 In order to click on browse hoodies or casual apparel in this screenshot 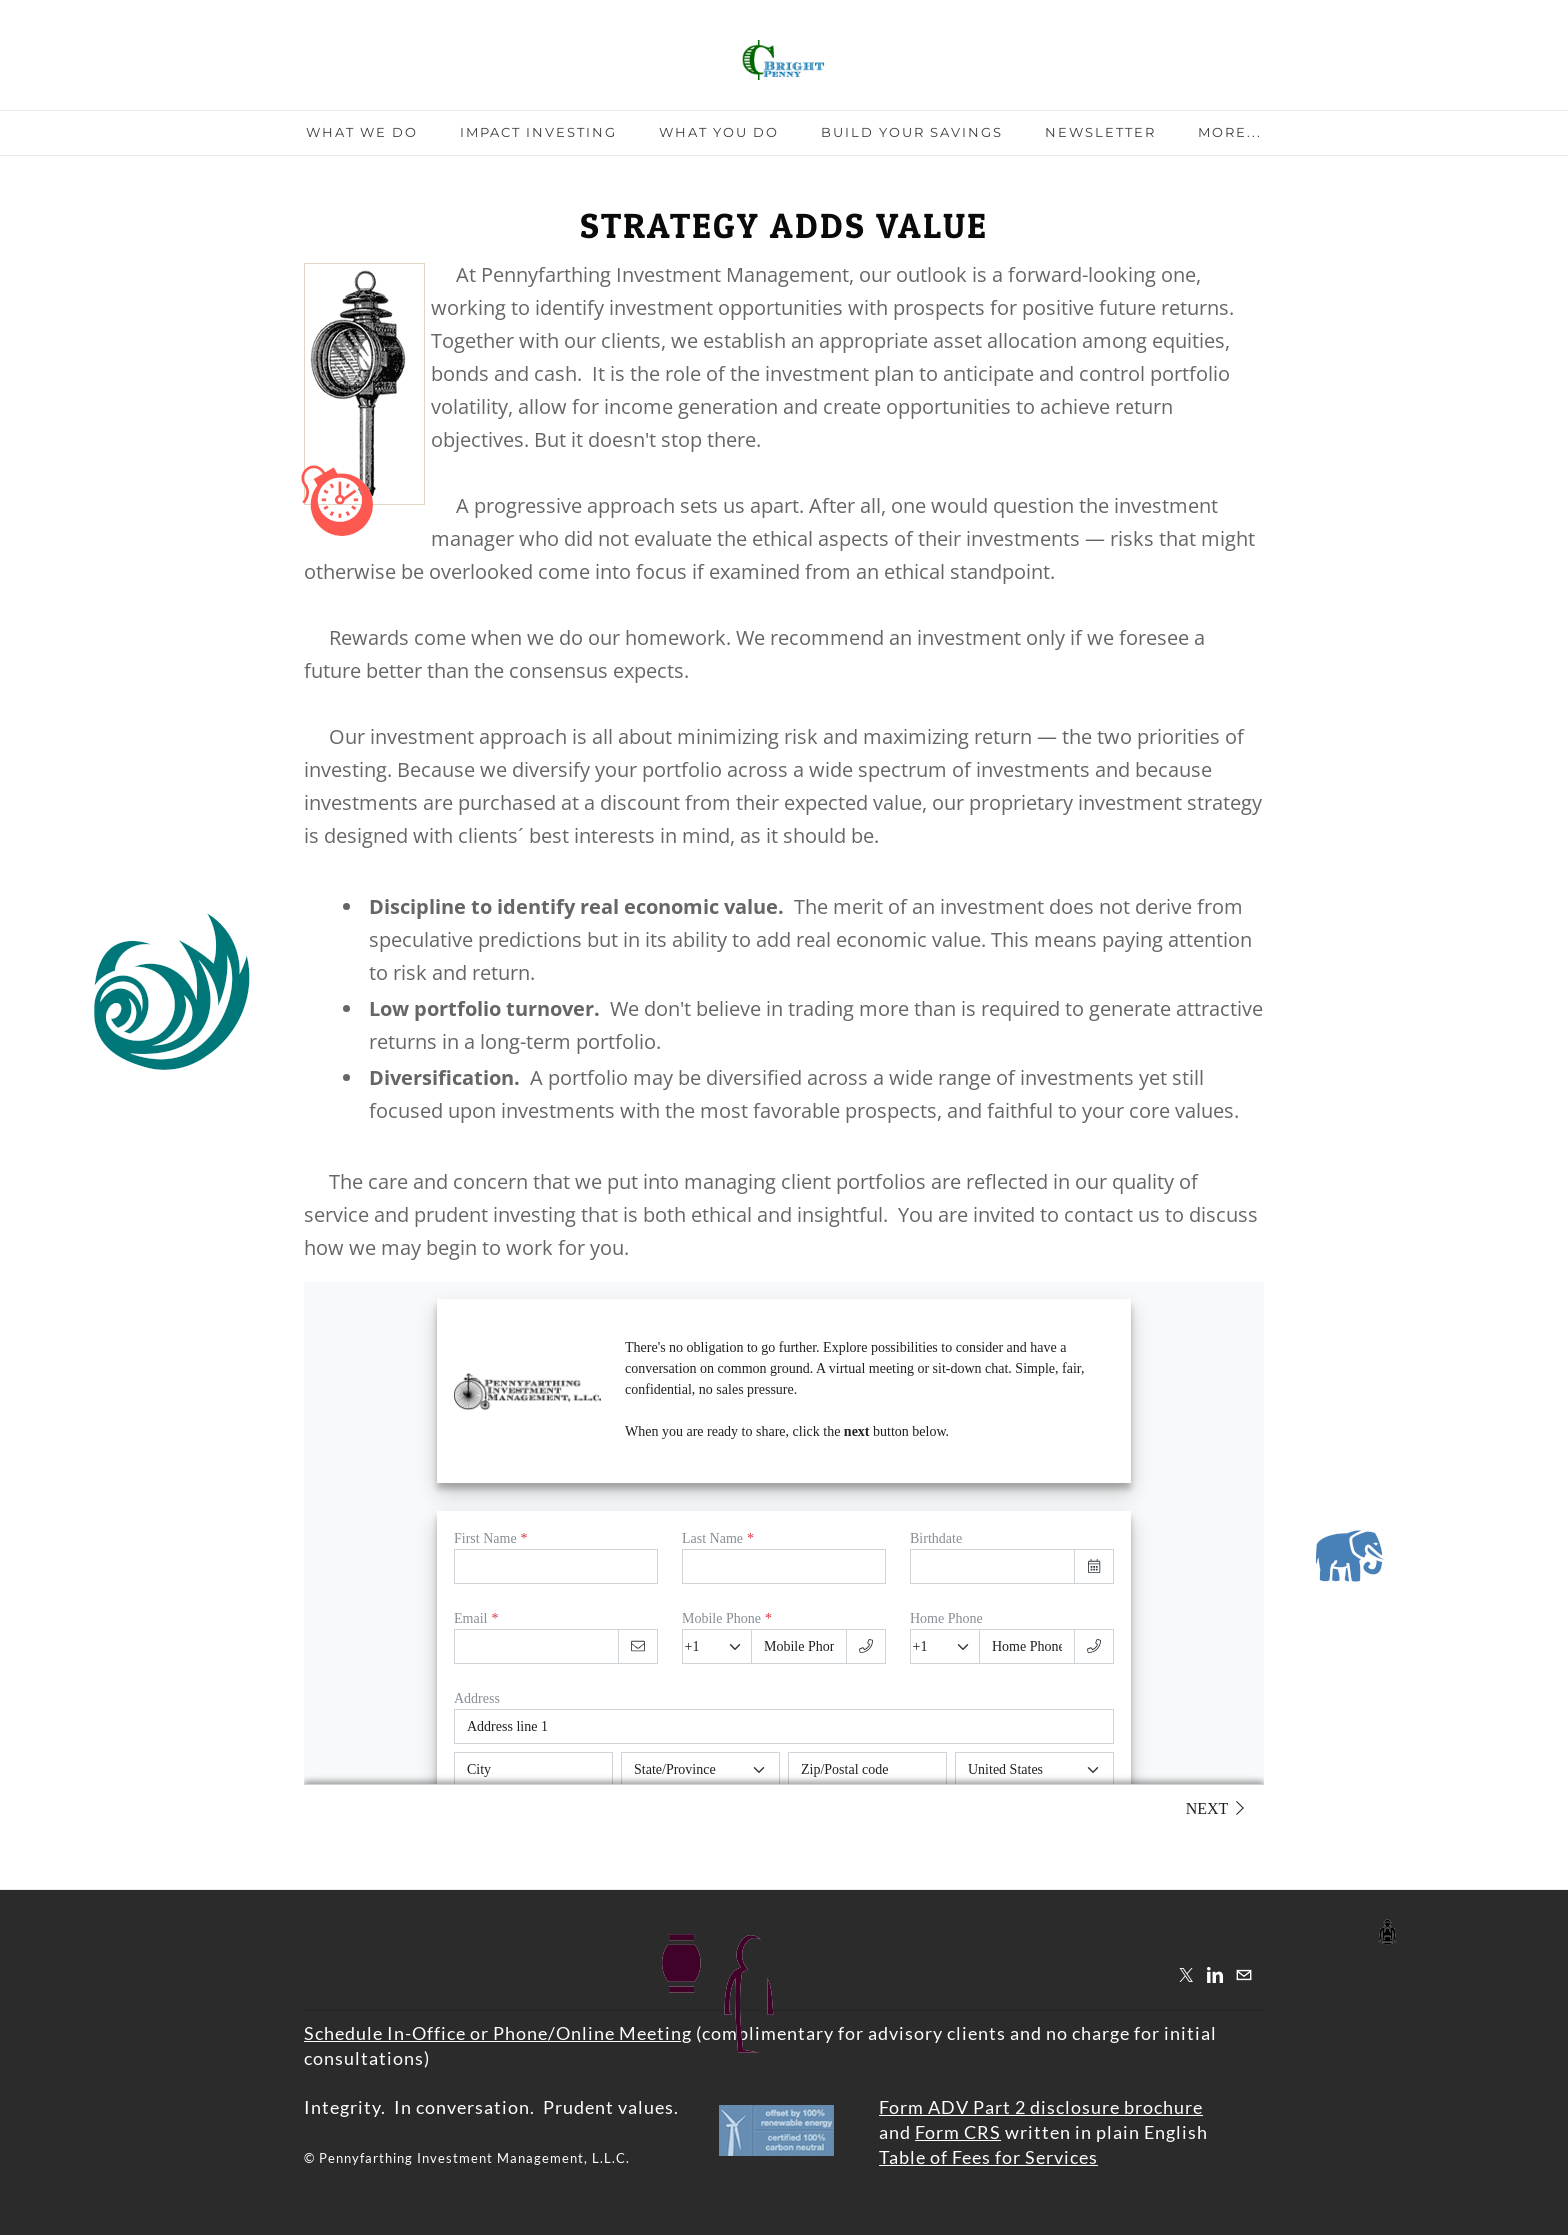, I will do `click(1387, 1931)`.